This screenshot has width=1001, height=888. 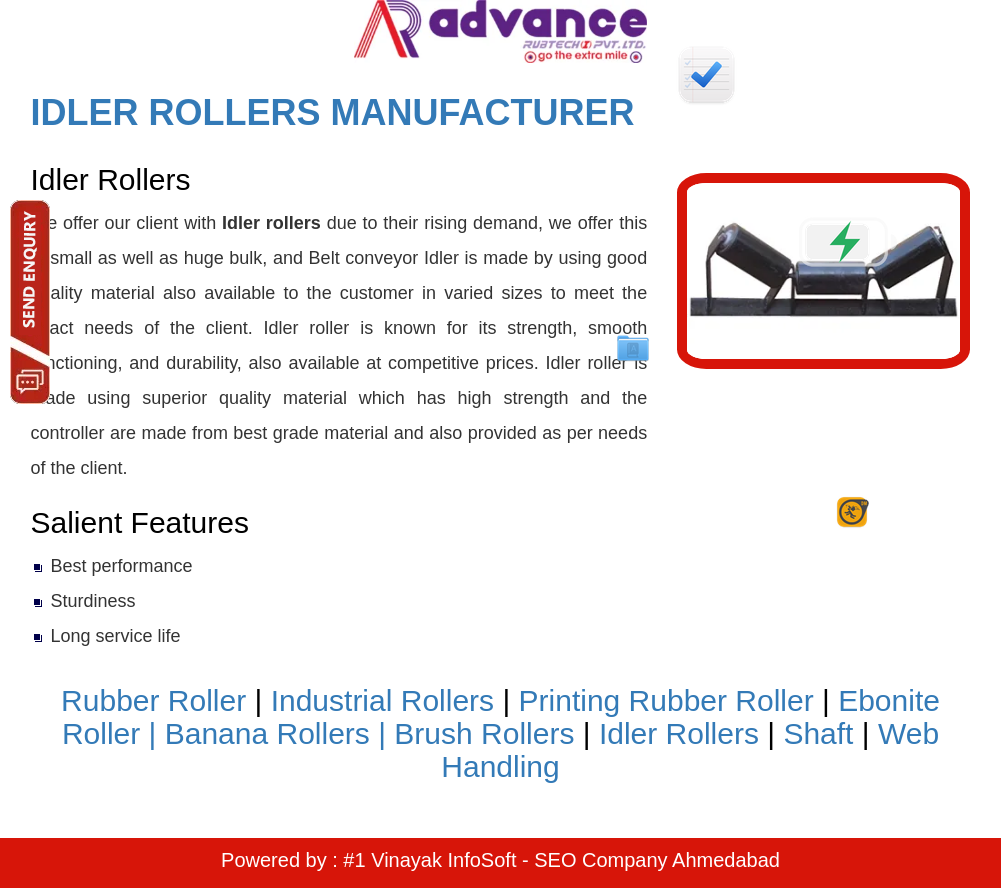 I want to click on open typography or font-related files folder, so click(x=633, y=348).